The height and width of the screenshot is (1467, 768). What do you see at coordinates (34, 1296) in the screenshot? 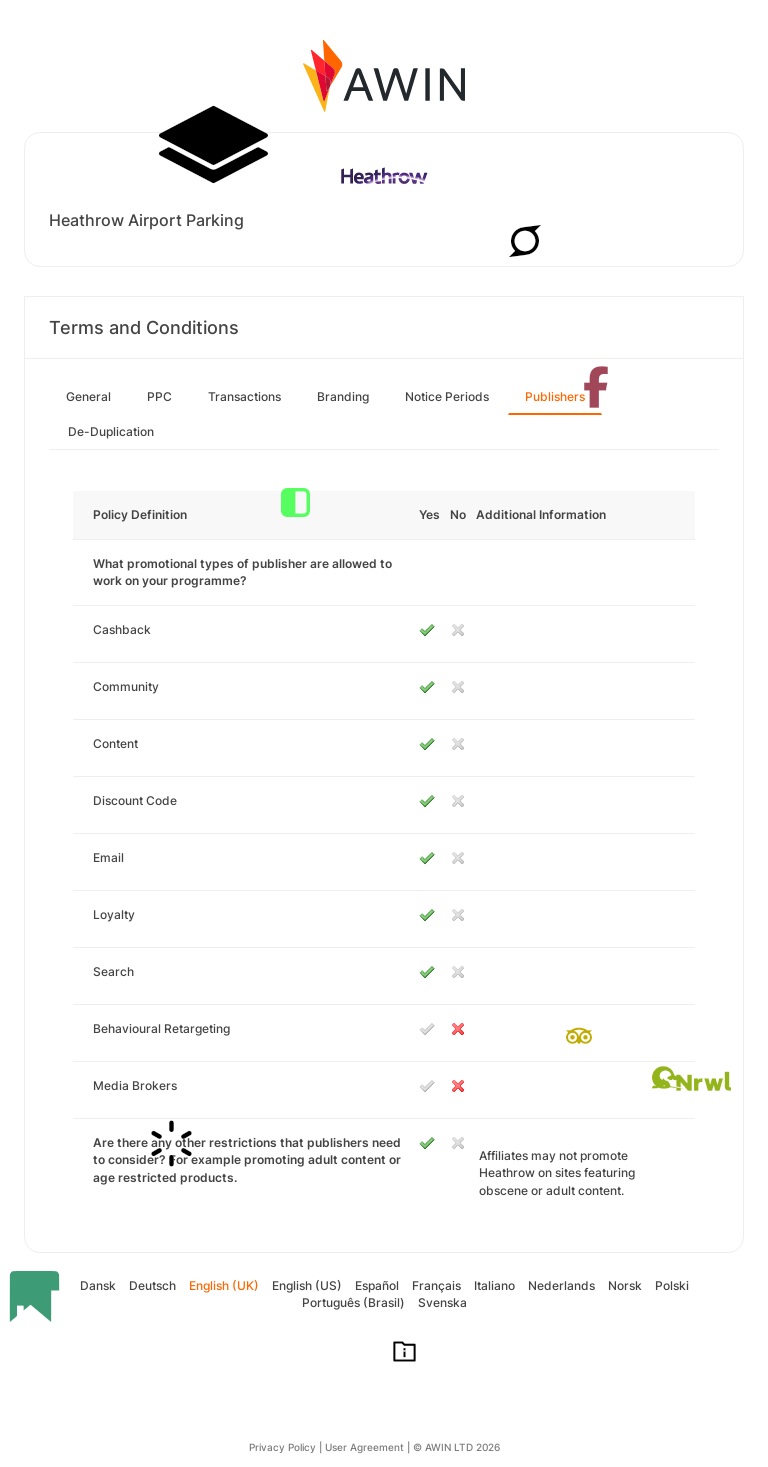
I see `homepage app logo` at bounding box center [34, 1296].